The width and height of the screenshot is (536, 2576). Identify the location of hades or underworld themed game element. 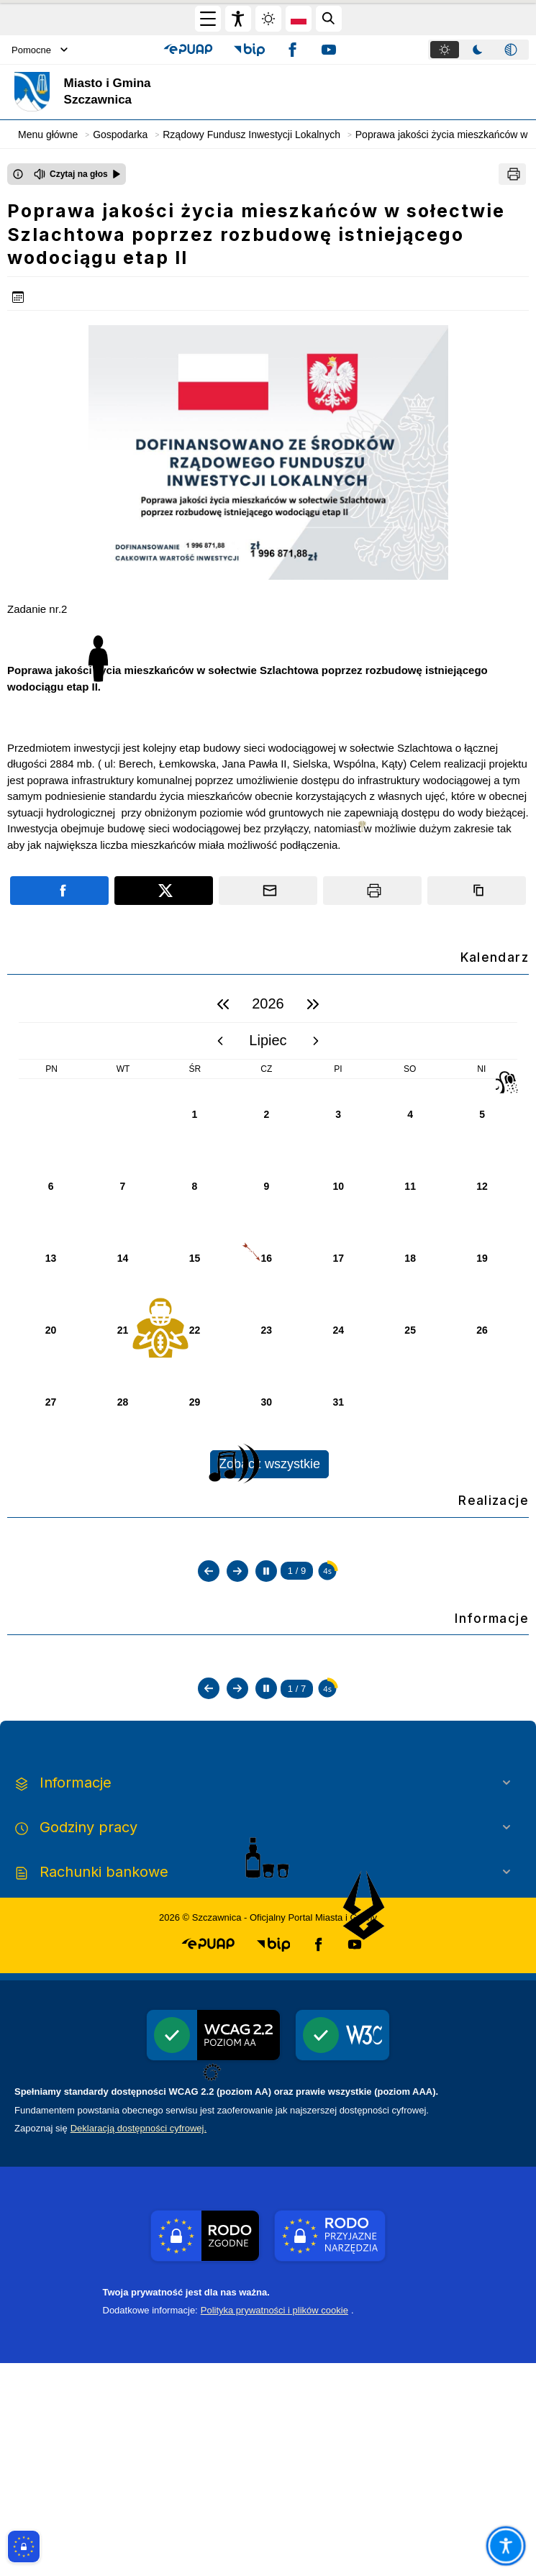
(363, 1905).